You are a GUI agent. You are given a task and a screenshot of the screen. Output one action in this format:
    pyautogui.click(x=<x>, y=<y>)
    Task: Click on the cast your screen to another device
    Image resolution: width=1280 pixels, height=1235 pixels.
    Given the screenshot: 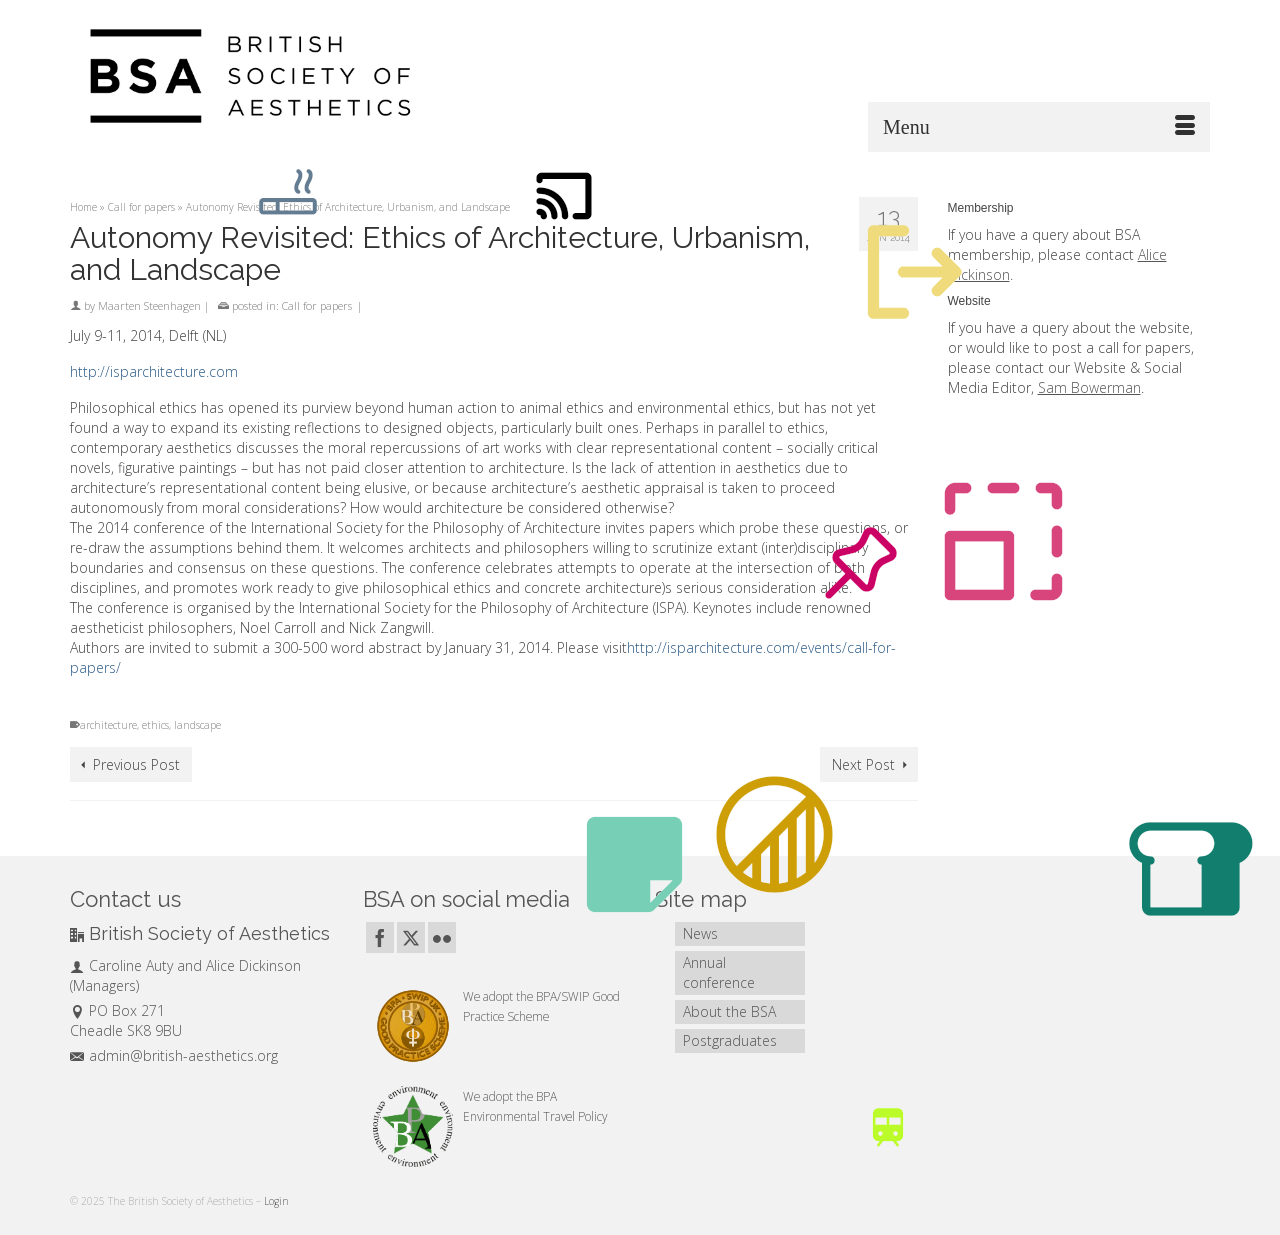 What is the action you would take?
    pyautogui.click(x=564, y=196)
    